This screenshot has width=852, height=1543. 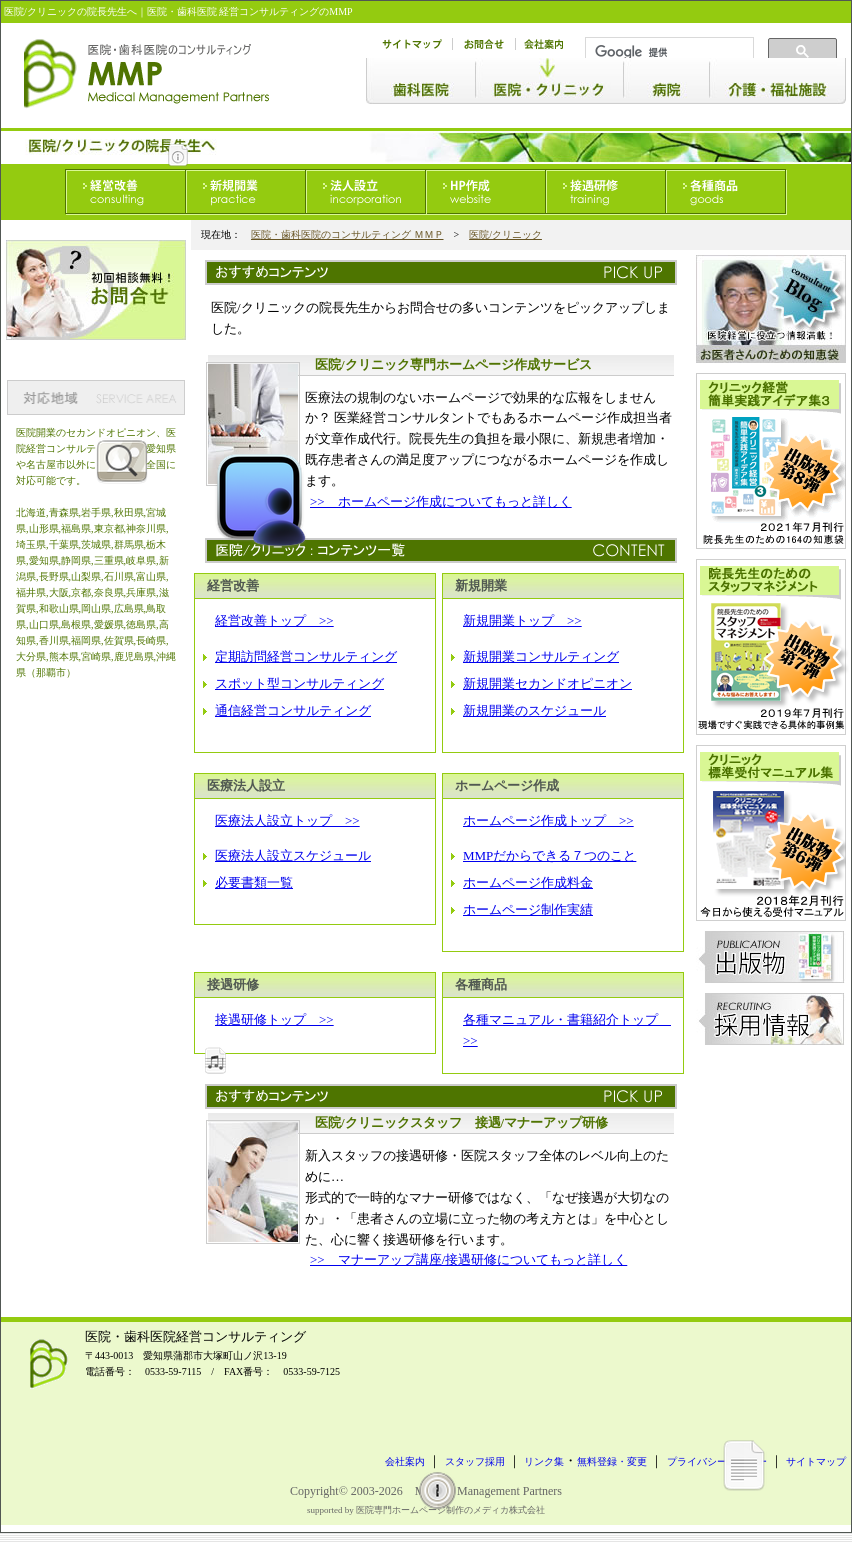 I want to click on open a text file, so click(x=744, y=1465).